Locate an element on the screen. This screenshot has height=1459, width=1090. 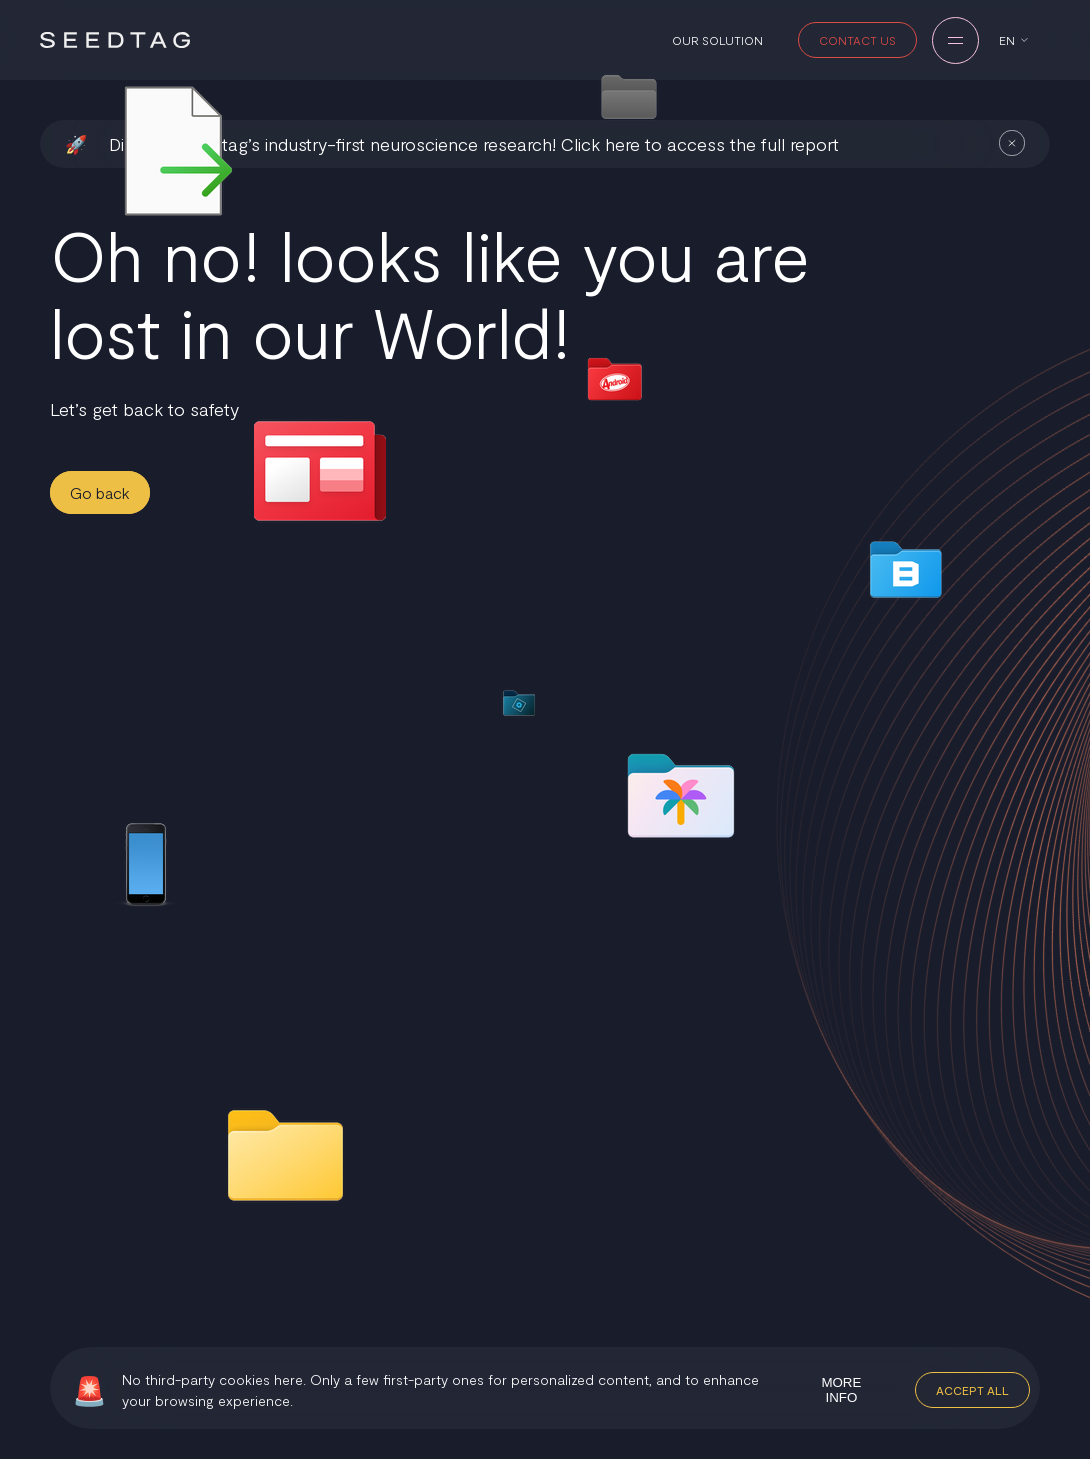
open adobe photoshop elements project folder is located at coordinates (519, 704).